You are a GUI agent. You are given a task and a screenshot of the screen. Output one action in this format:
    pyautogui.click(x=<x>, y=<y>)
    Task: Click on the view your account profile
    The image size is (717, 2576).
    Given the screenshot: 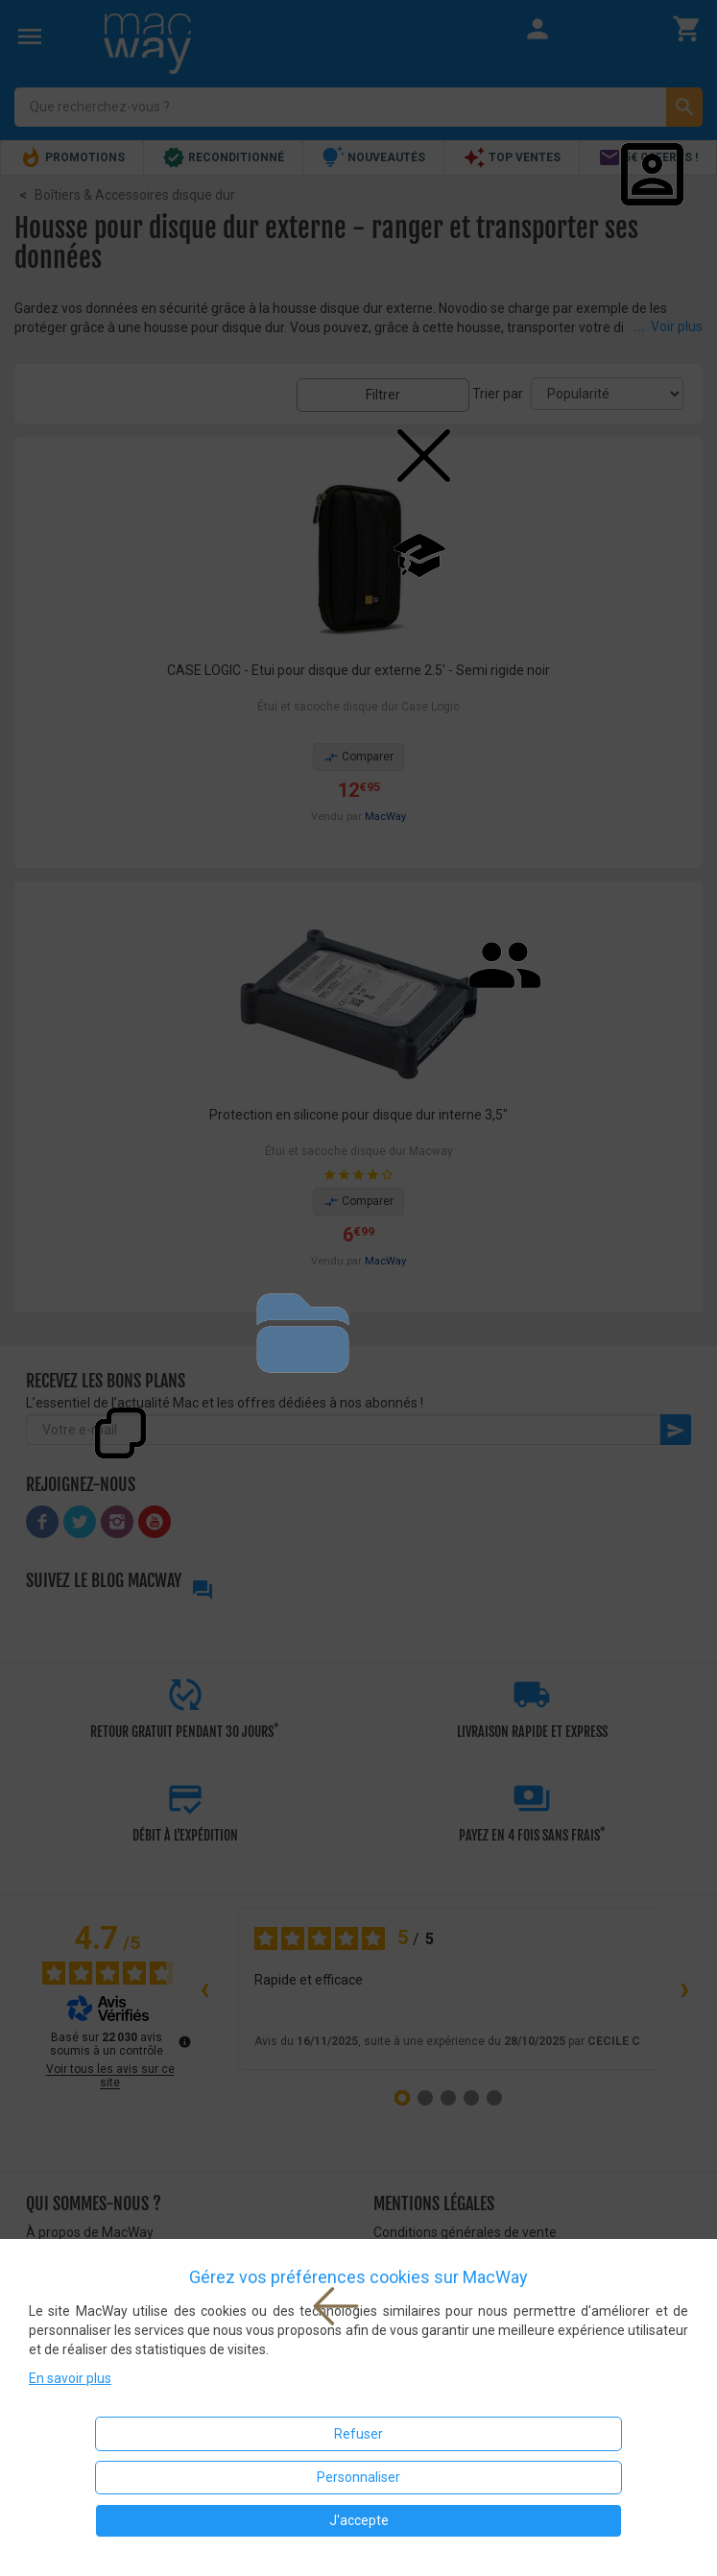 What is the action you would take?
    pyautogui.click(x=652, y=174)
    